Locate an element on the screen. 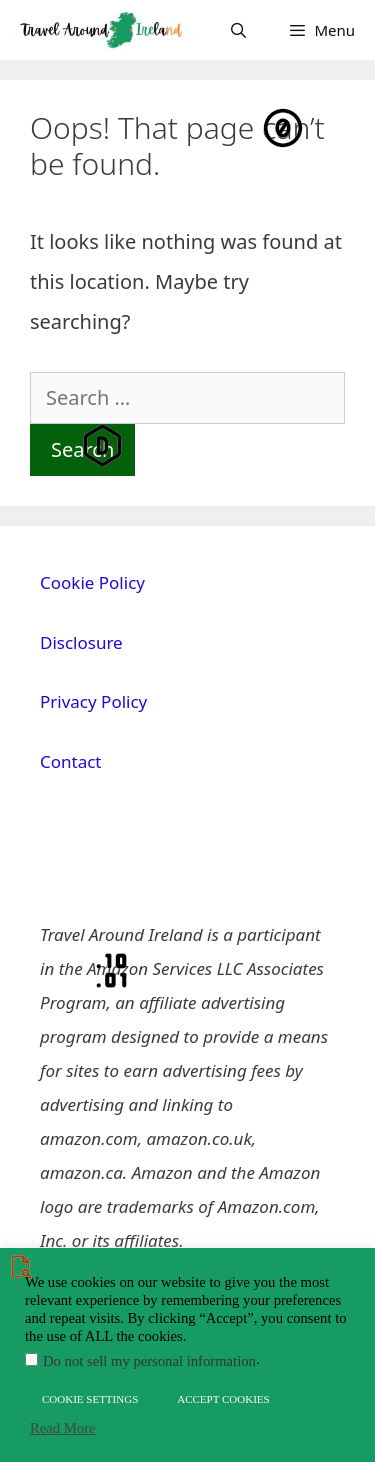 This screenshot has width=375, height=1462. search within a document is located at coordinates (20, 1266).